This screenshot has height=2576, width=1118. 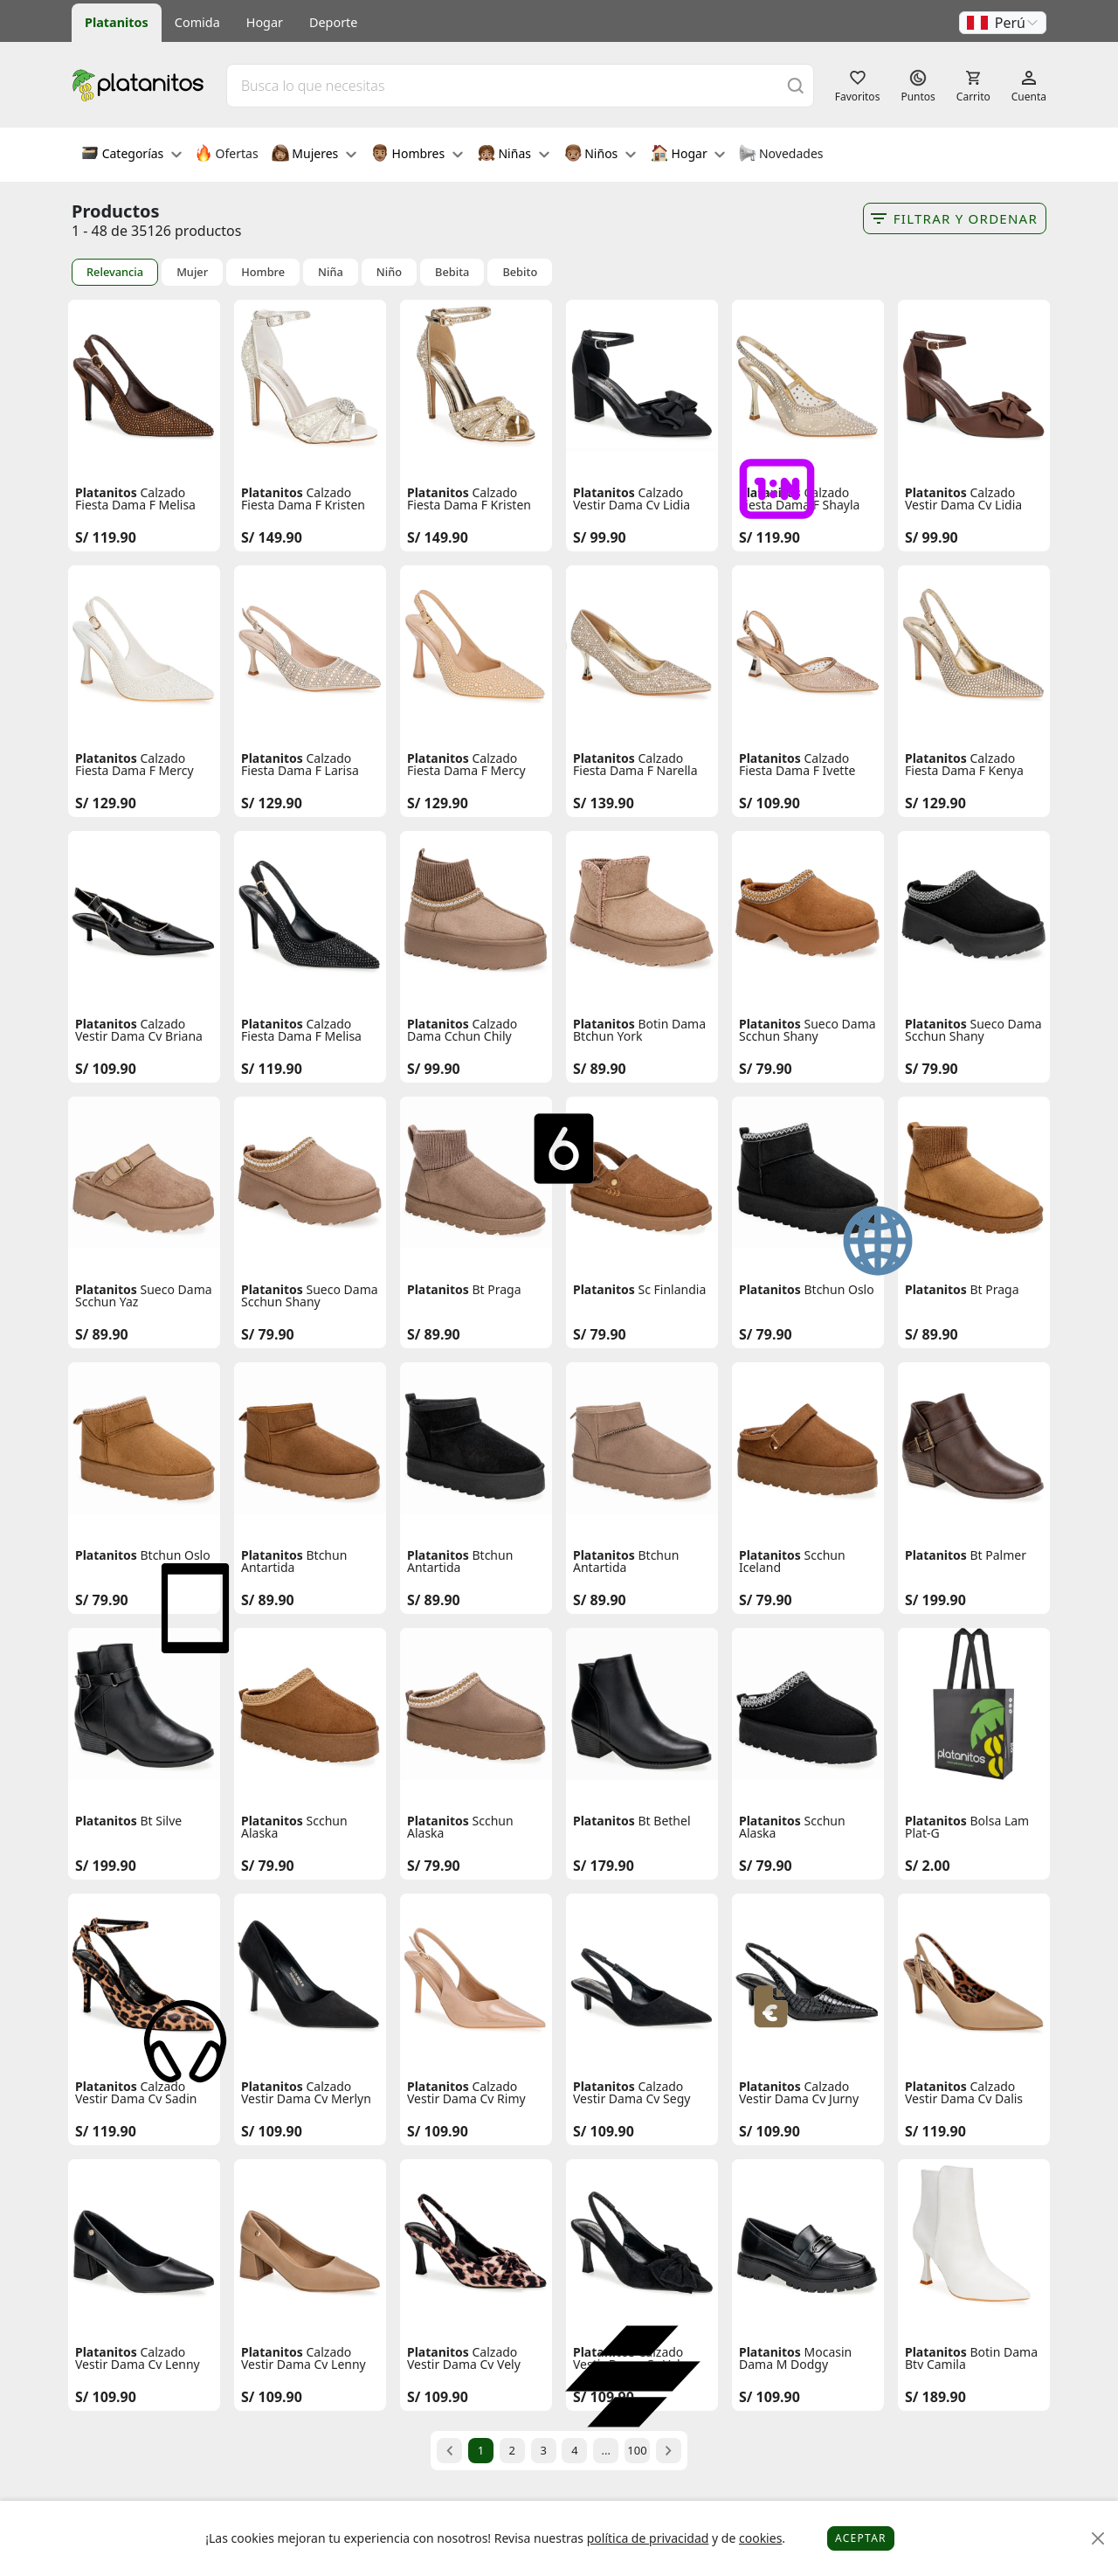 What do you see at coordinates (185, 2041) in the screenshot?
I see `contact customer support` at bounding box center [185, 2041].